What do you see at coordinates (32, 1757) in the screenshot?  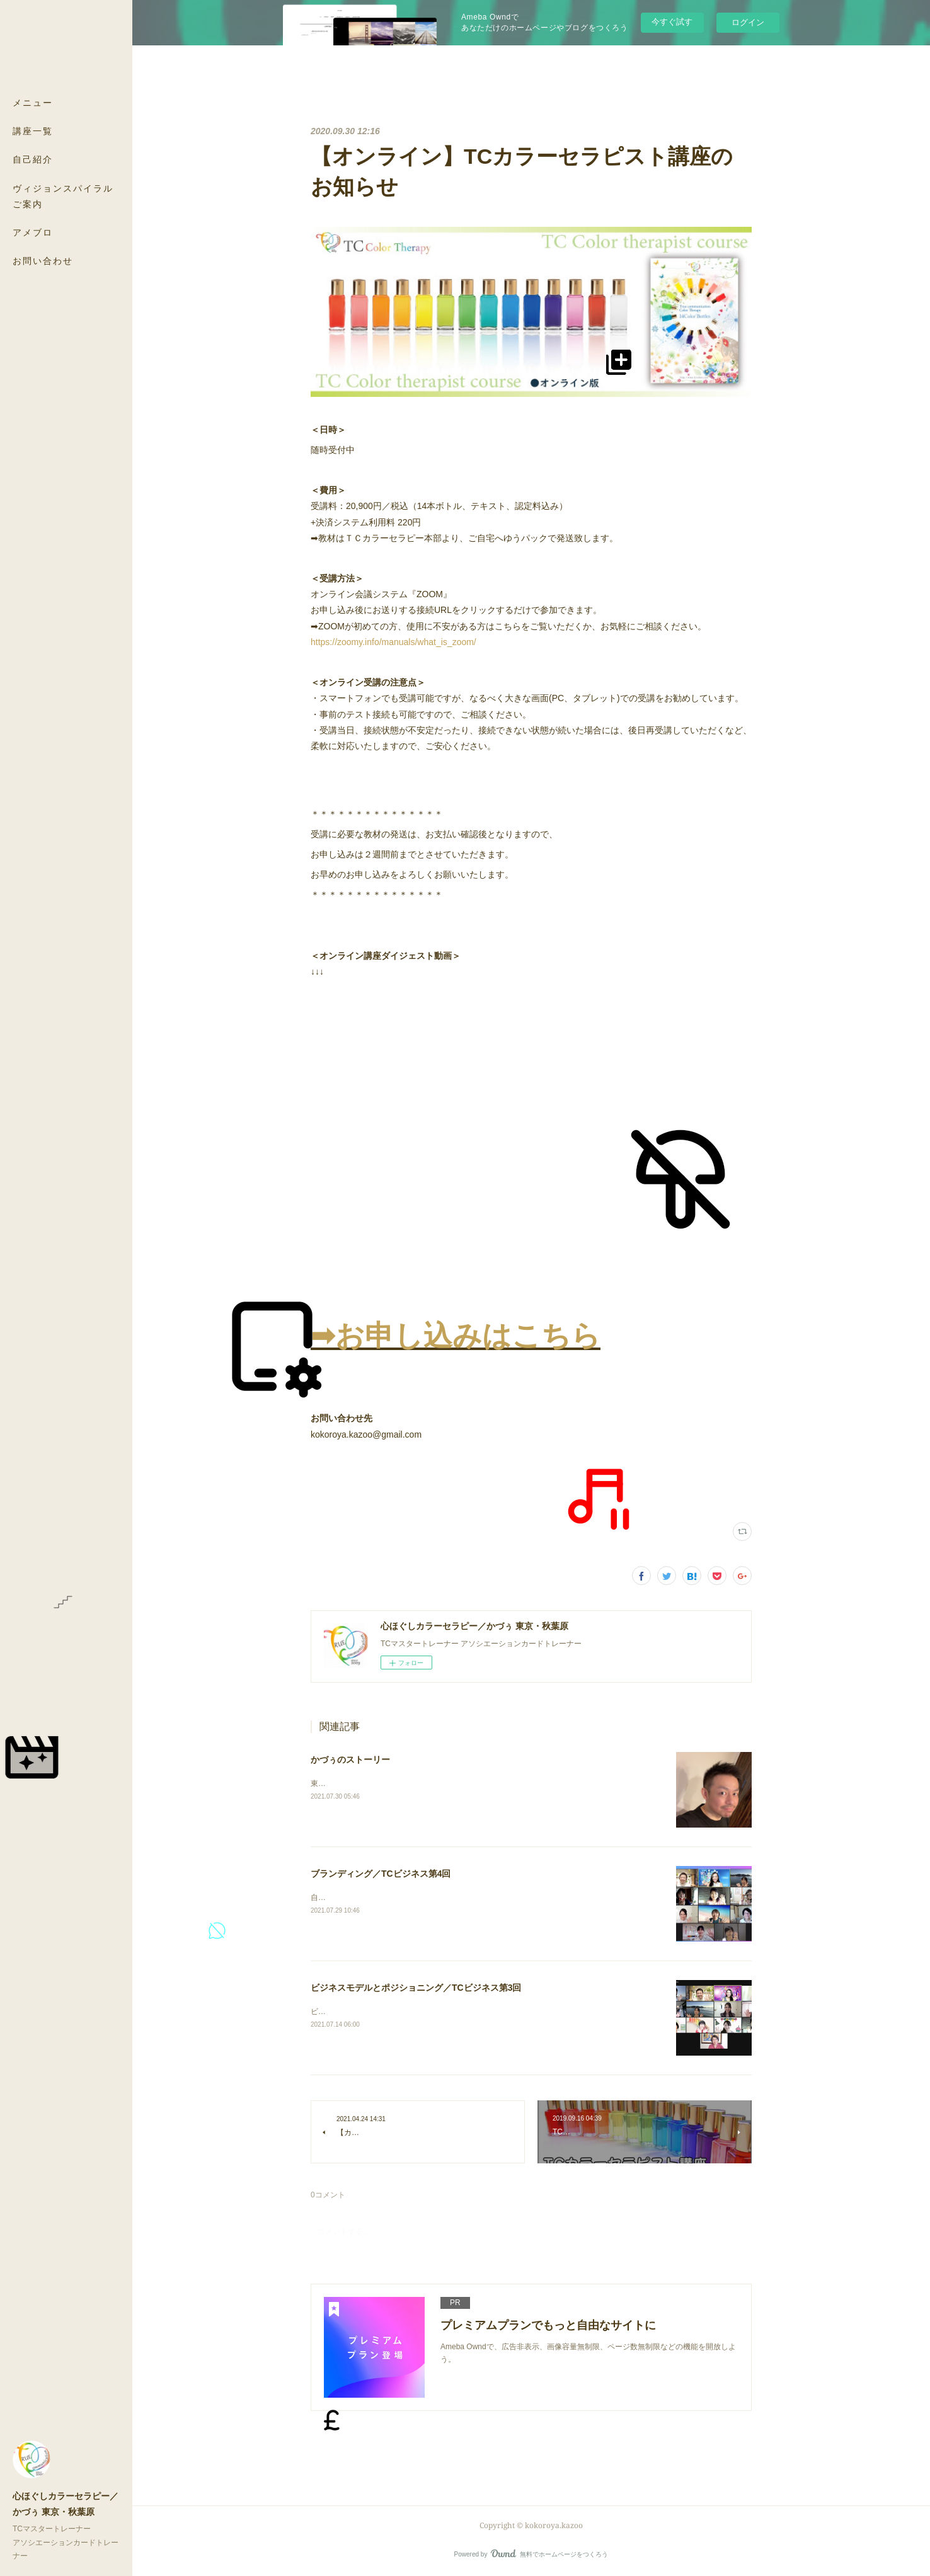 I see `apply filters or effects to a video` at bounding box center [32, 1757].